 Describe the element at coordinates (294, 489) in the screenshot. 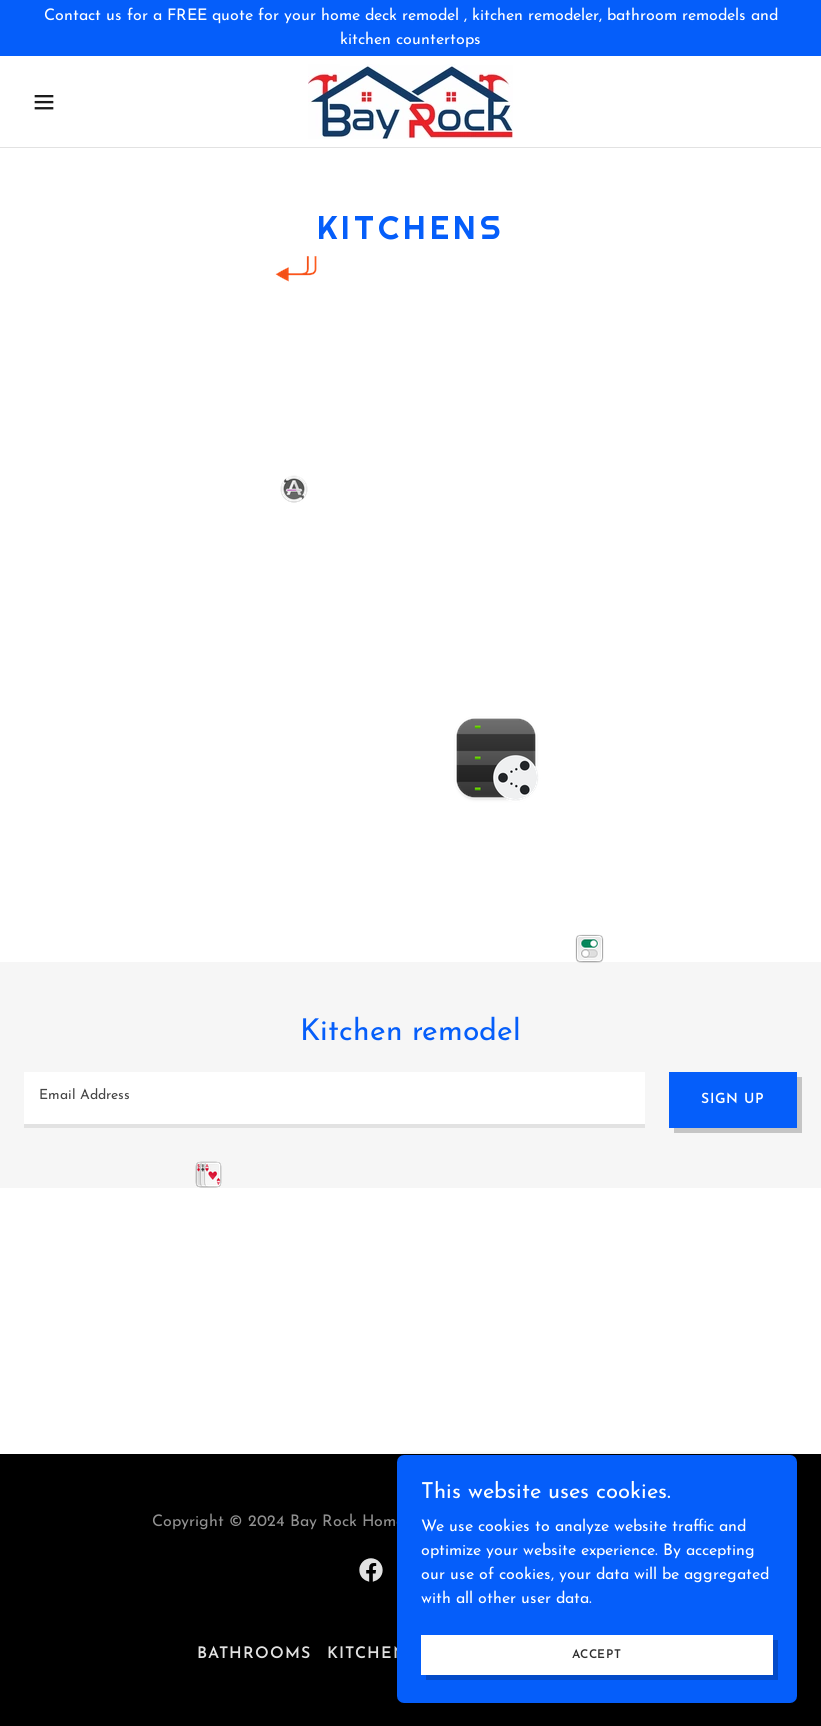

I see `check for and install software updates` at that location.